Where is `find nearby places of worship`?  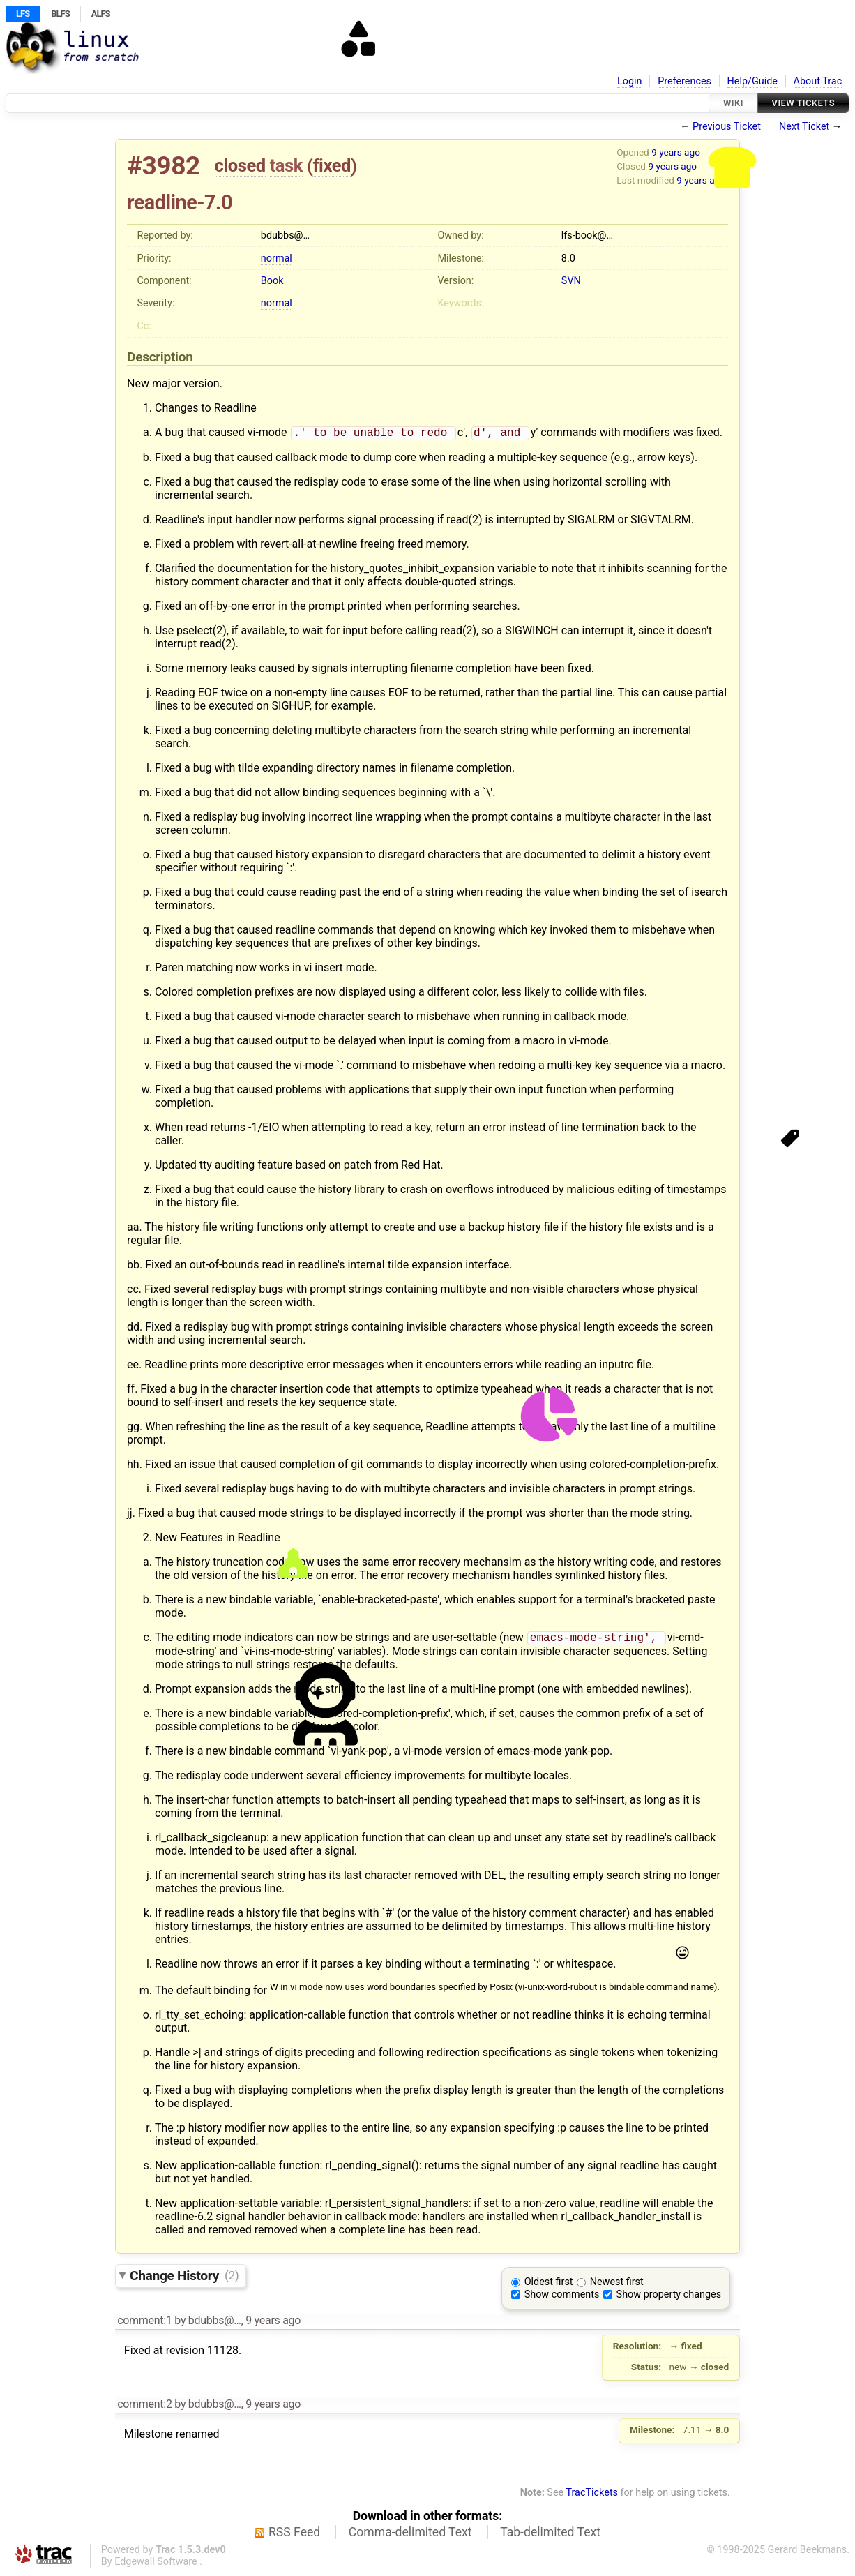
find nearby places of worship is located at coordinates (293, 1563).